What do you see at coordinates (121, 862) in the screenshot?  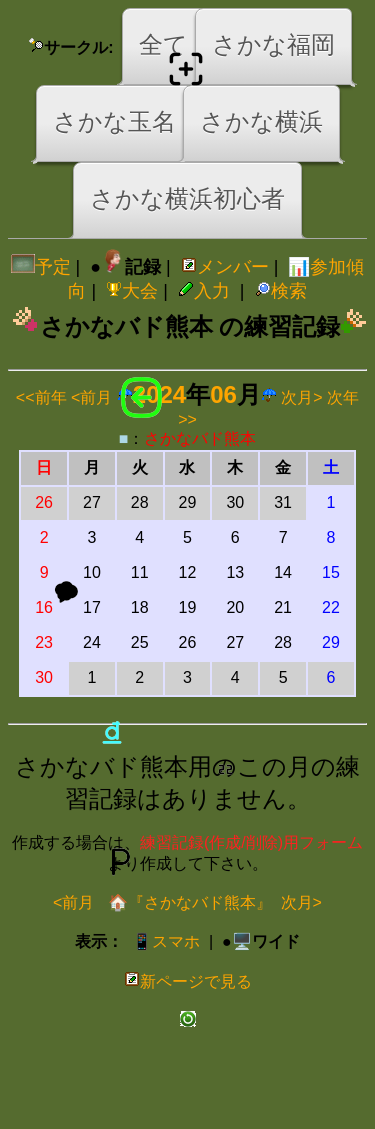 I see `indicates parking availability or location` at bounding box center [121, 862].